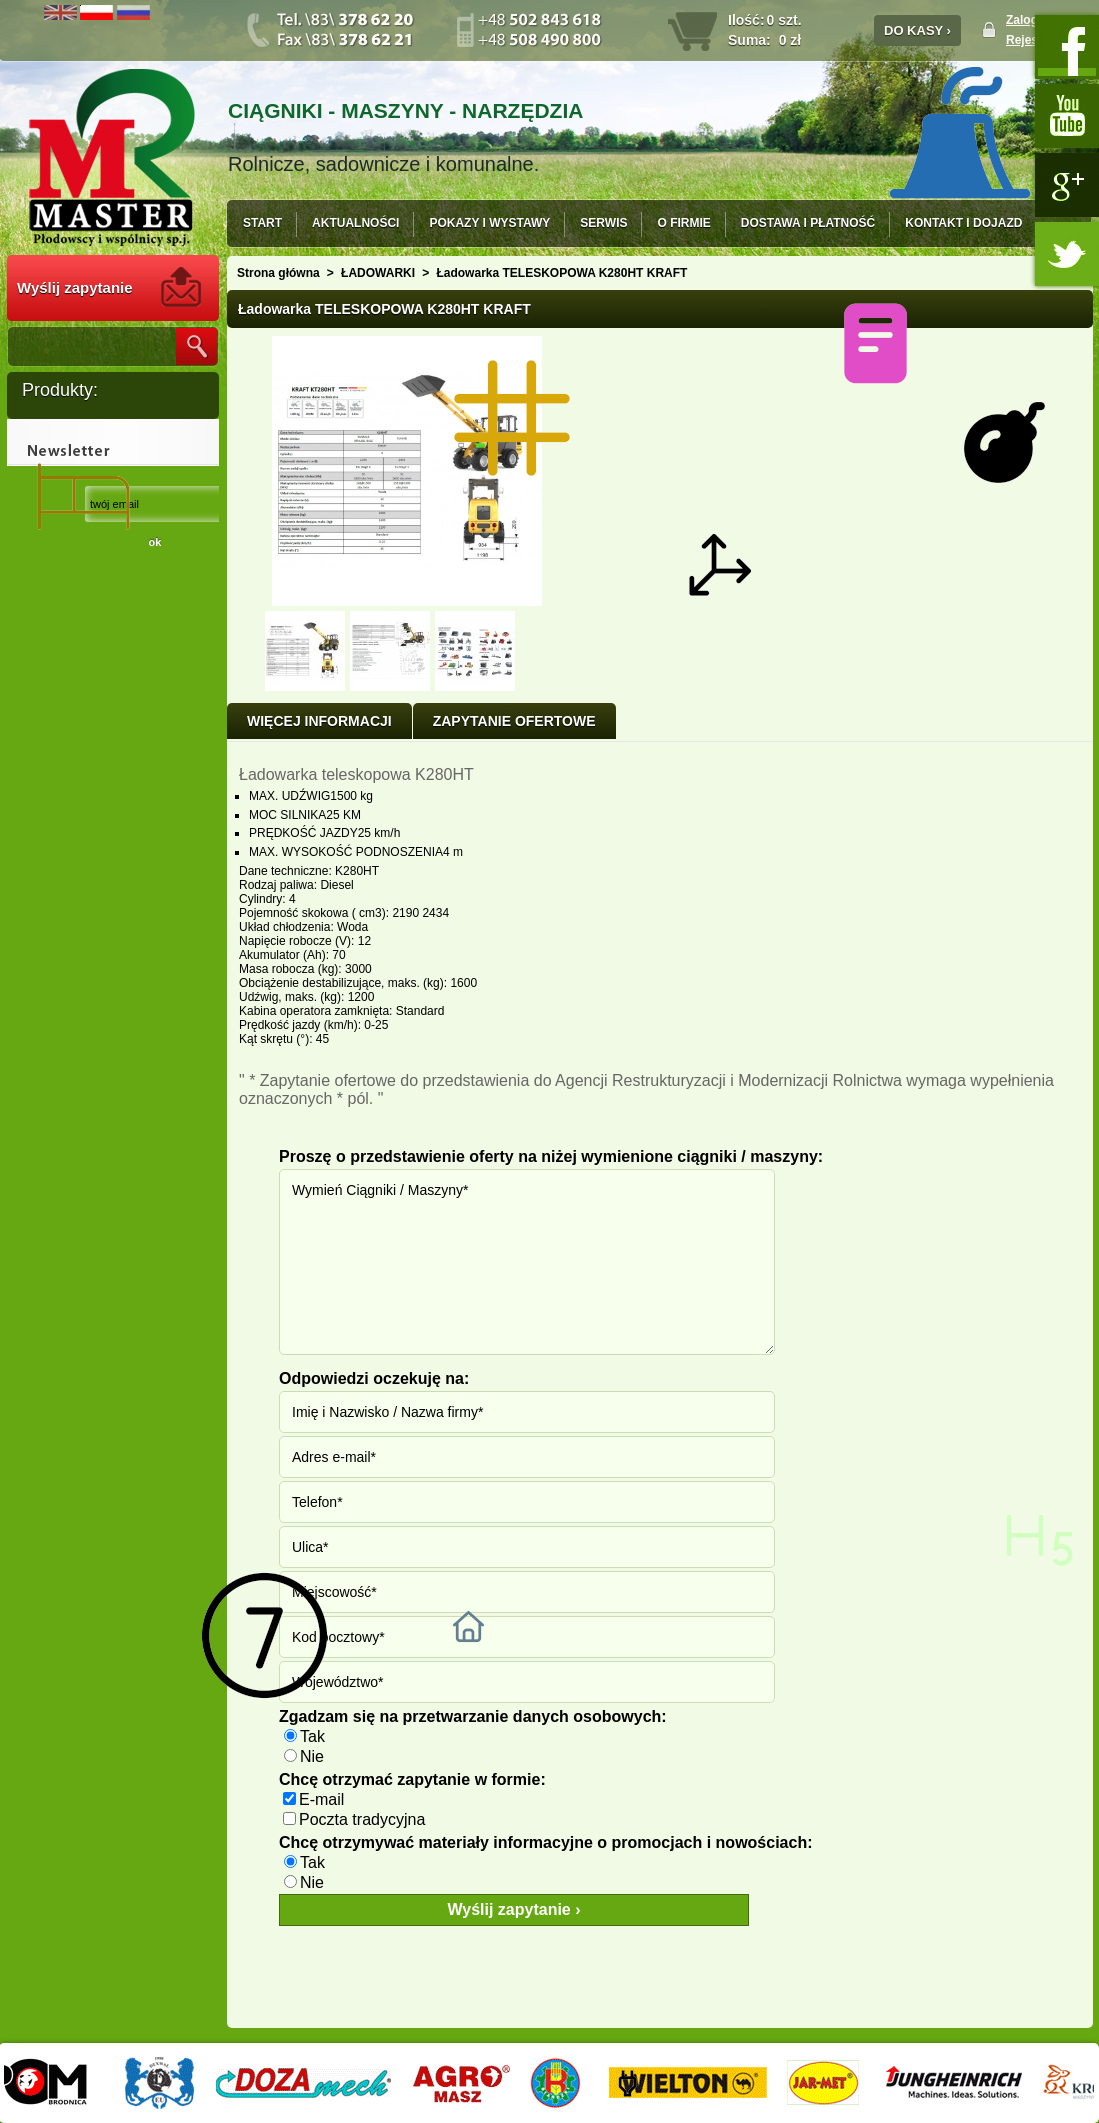 This screenshot has width=1099, height=2123. What do you see at coordinates (80, 496) in the screenshot?
I see `view accommodation or lodging options` at bounding box center [80, 496].